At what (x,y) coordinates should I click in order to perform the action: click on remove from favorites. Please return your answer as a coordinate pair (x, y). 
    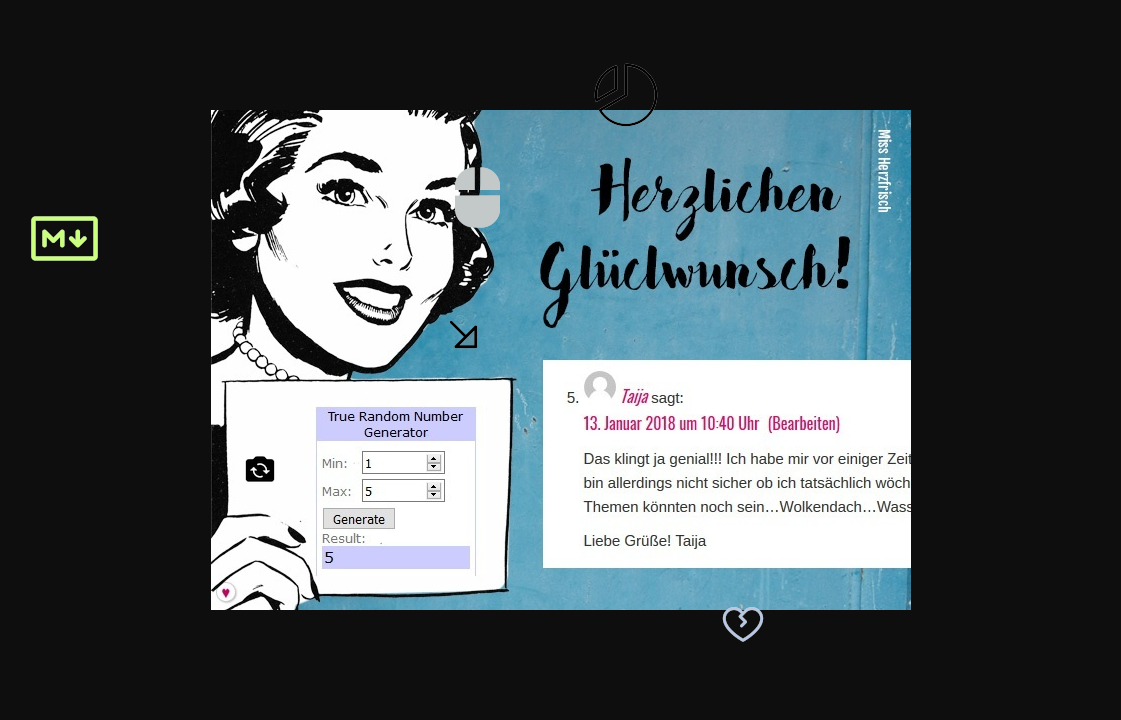
    Looking at the image, I should click on (743, 623).